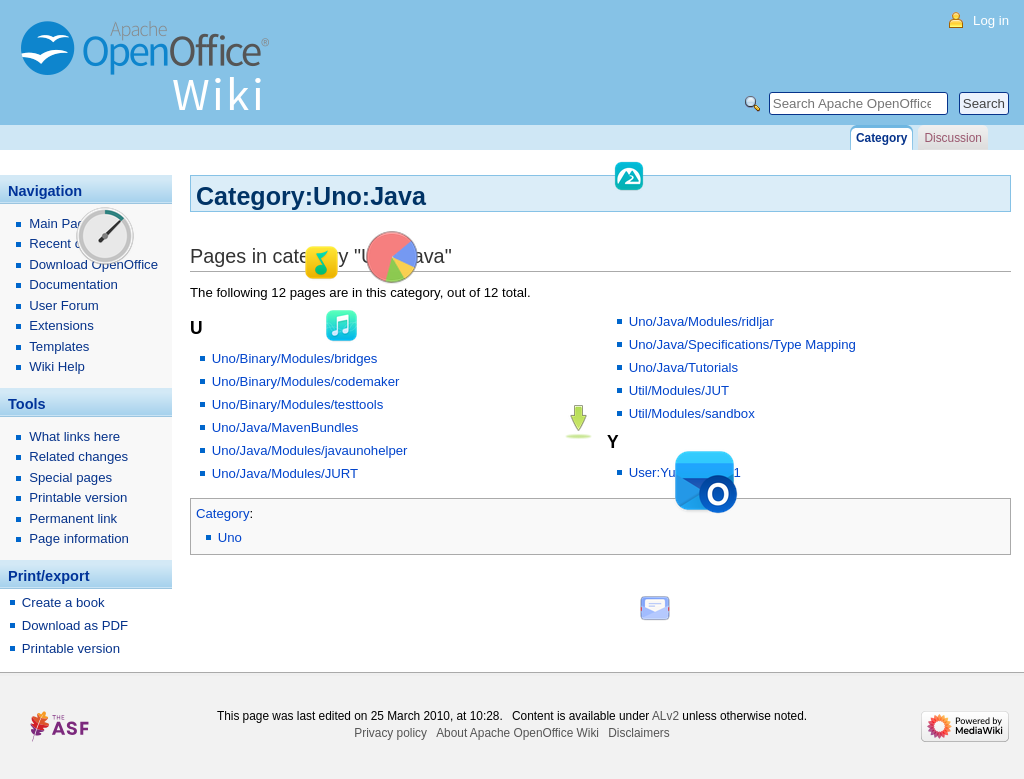  I want to click on save the current file, so click(578, 418).